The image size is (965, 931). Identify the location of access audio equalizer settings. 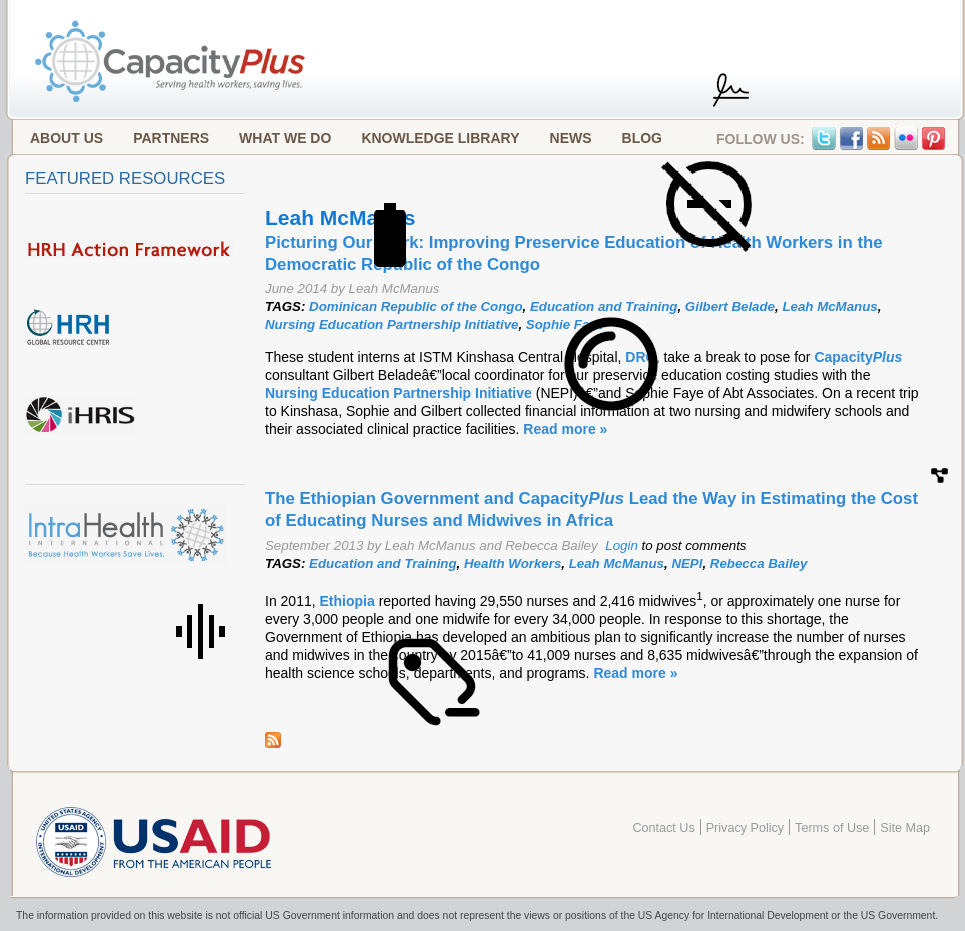
(200, 631).